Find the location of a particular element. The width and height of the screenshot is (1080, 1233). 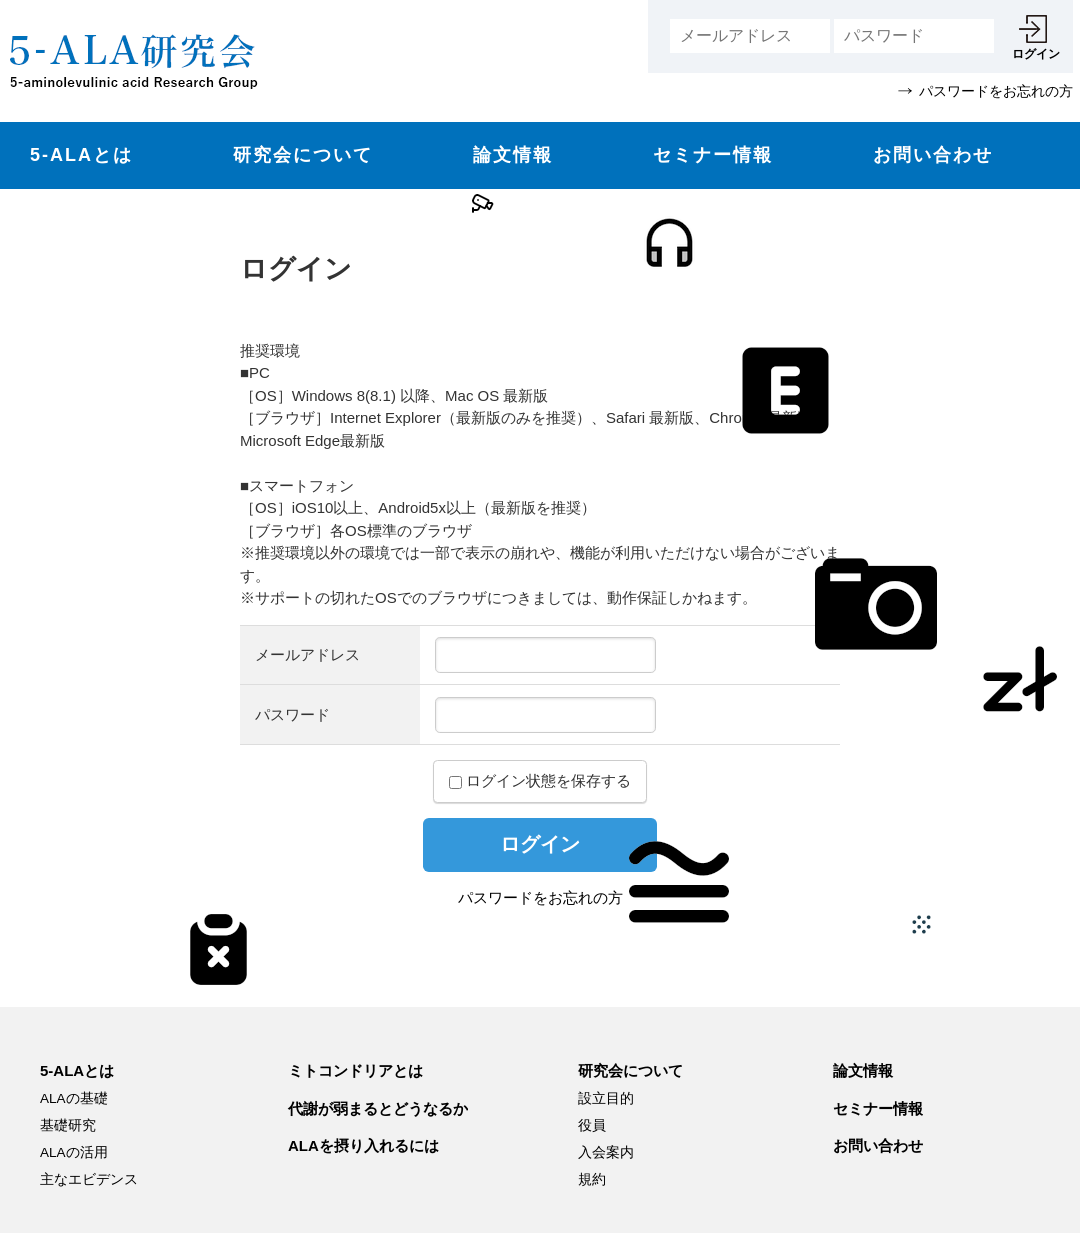

indicates price or amount in Polish złoty is located at coordinates (1018, 681).